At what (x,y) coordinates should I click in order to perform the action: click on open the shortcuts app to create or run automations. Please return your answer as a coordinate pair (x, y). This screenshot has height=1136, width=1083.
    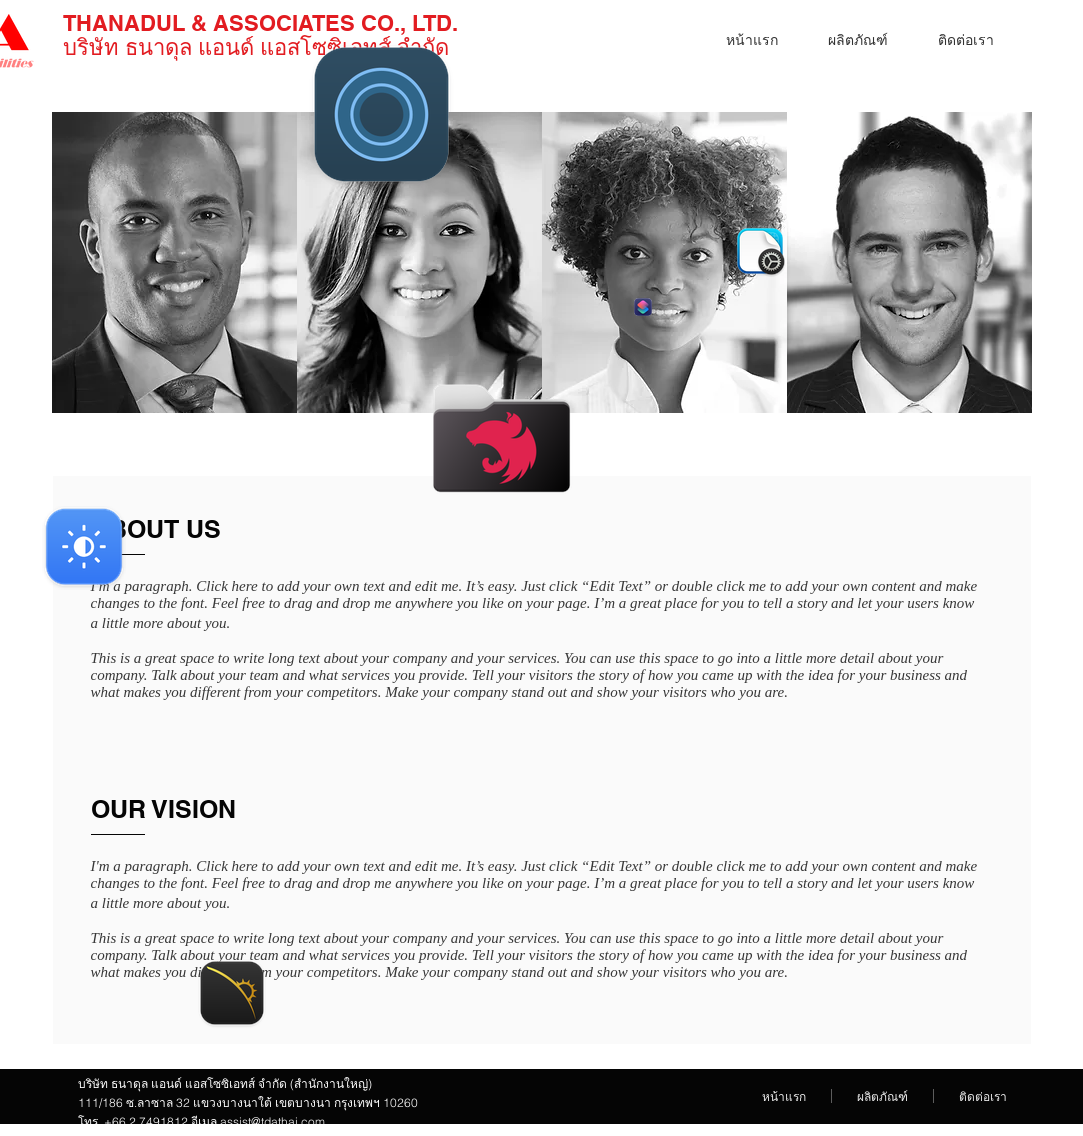
    Looking at the image, I should click on (643, 307).